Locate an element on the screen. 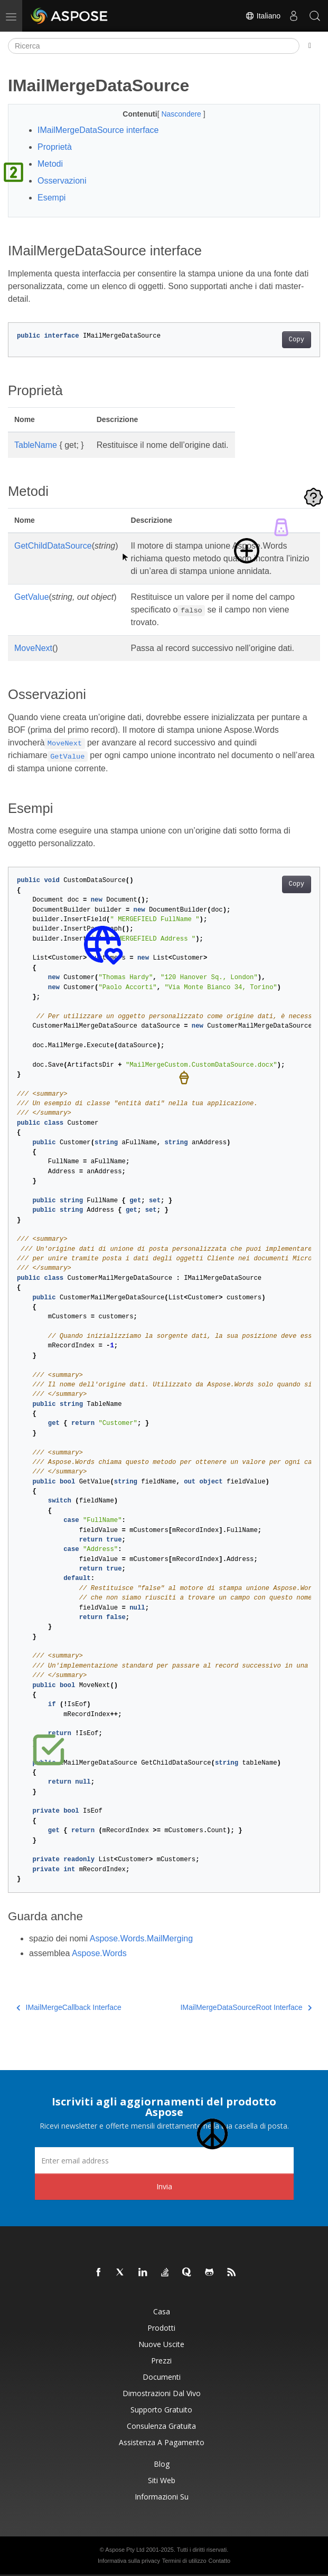 This screenshot has width=328, height=2576. support global causes or charities is located at coordinates (102, 944).